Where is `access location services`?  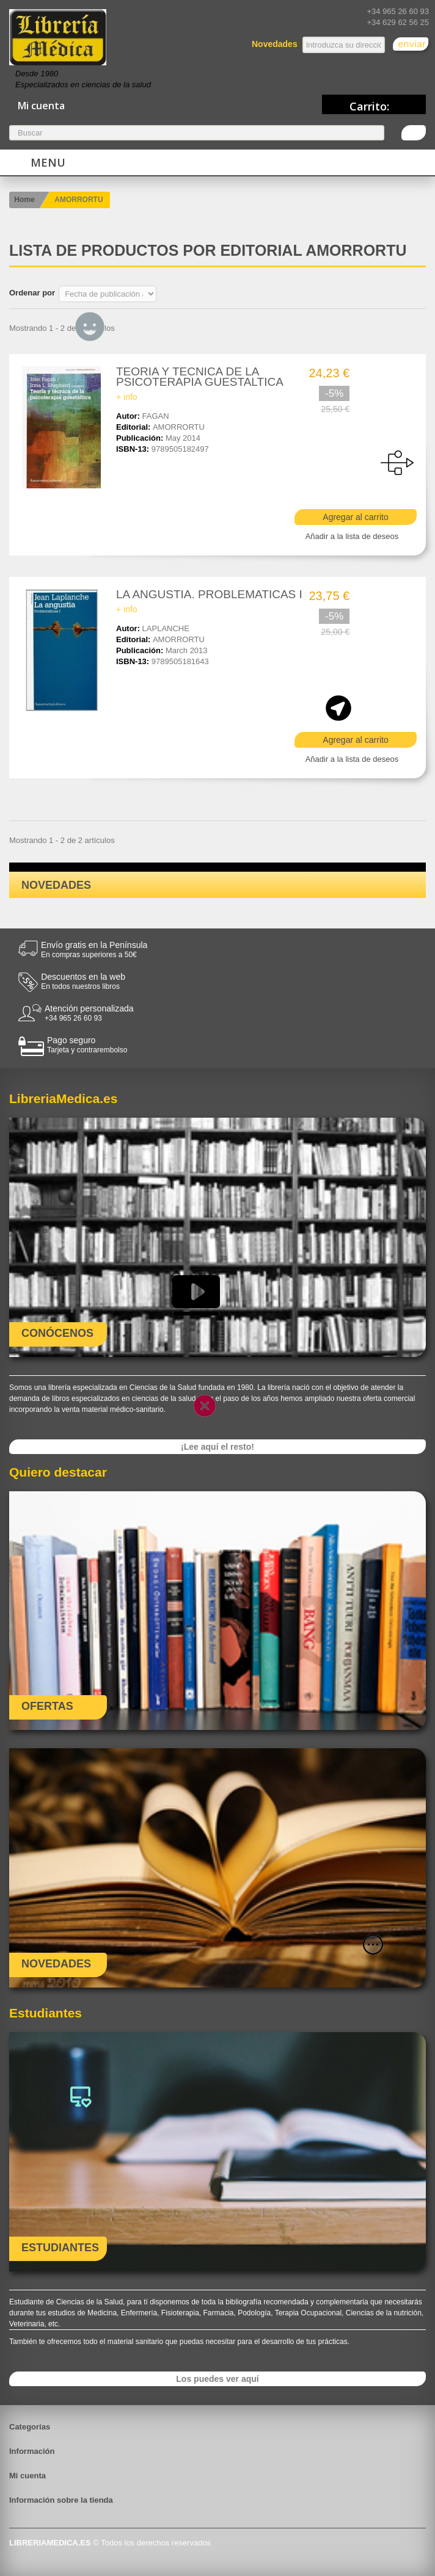
access location services is located at coordinates (338, 708).